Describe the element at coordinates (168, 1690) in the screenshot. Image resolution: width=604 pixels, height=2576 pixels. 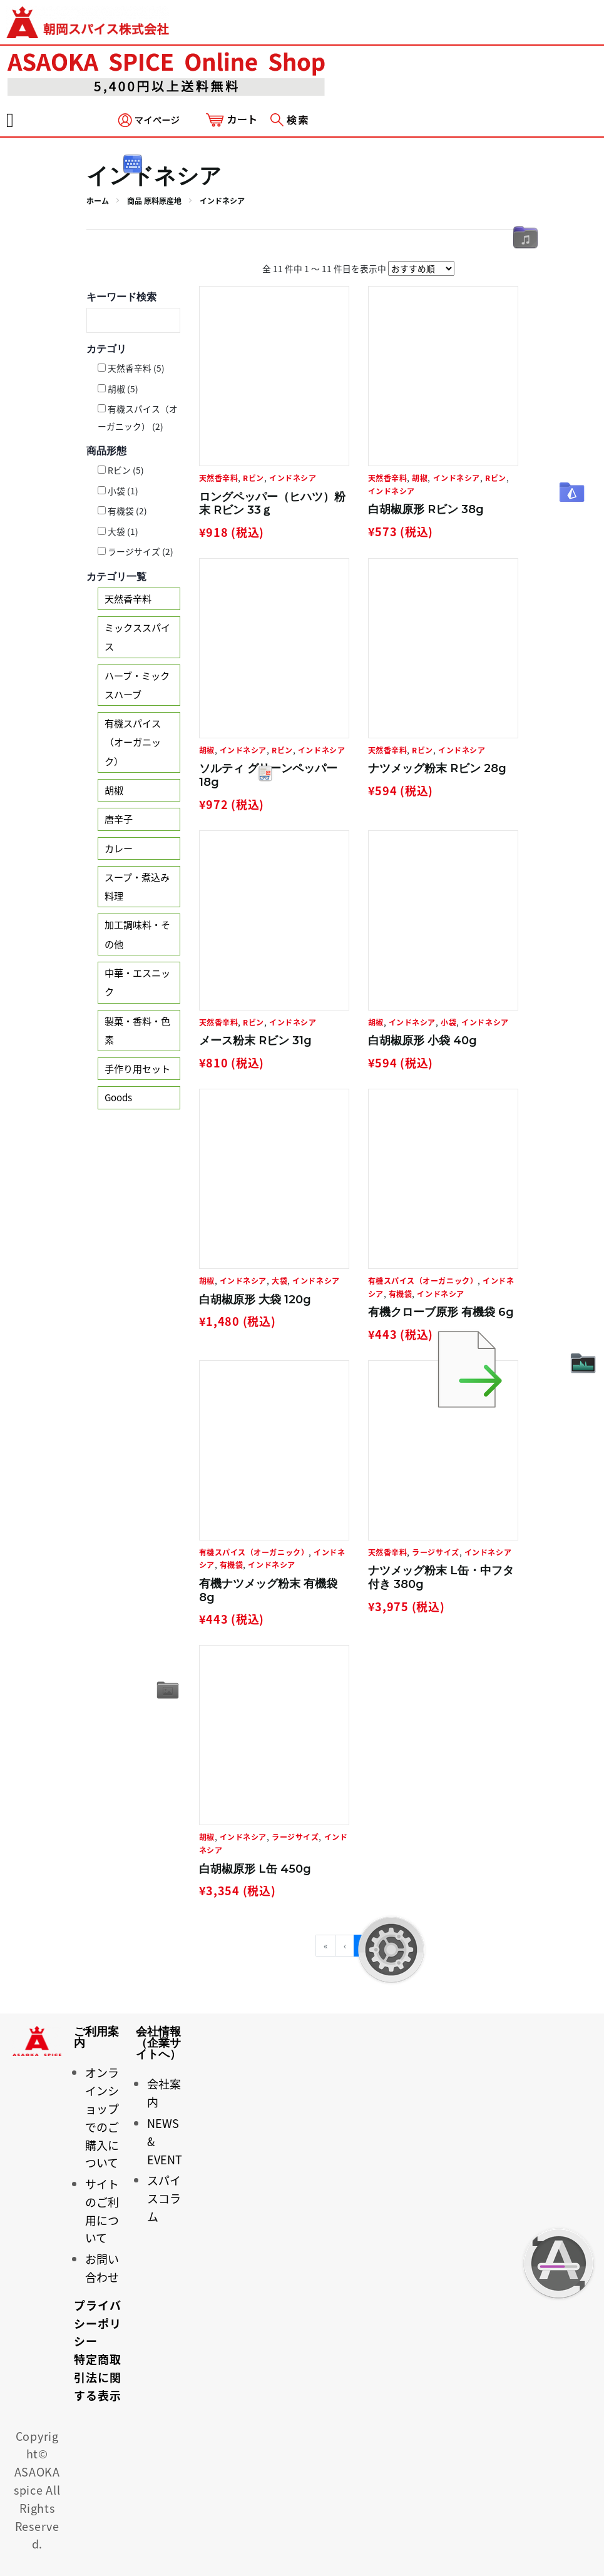
I see `open your images folder` at that location.